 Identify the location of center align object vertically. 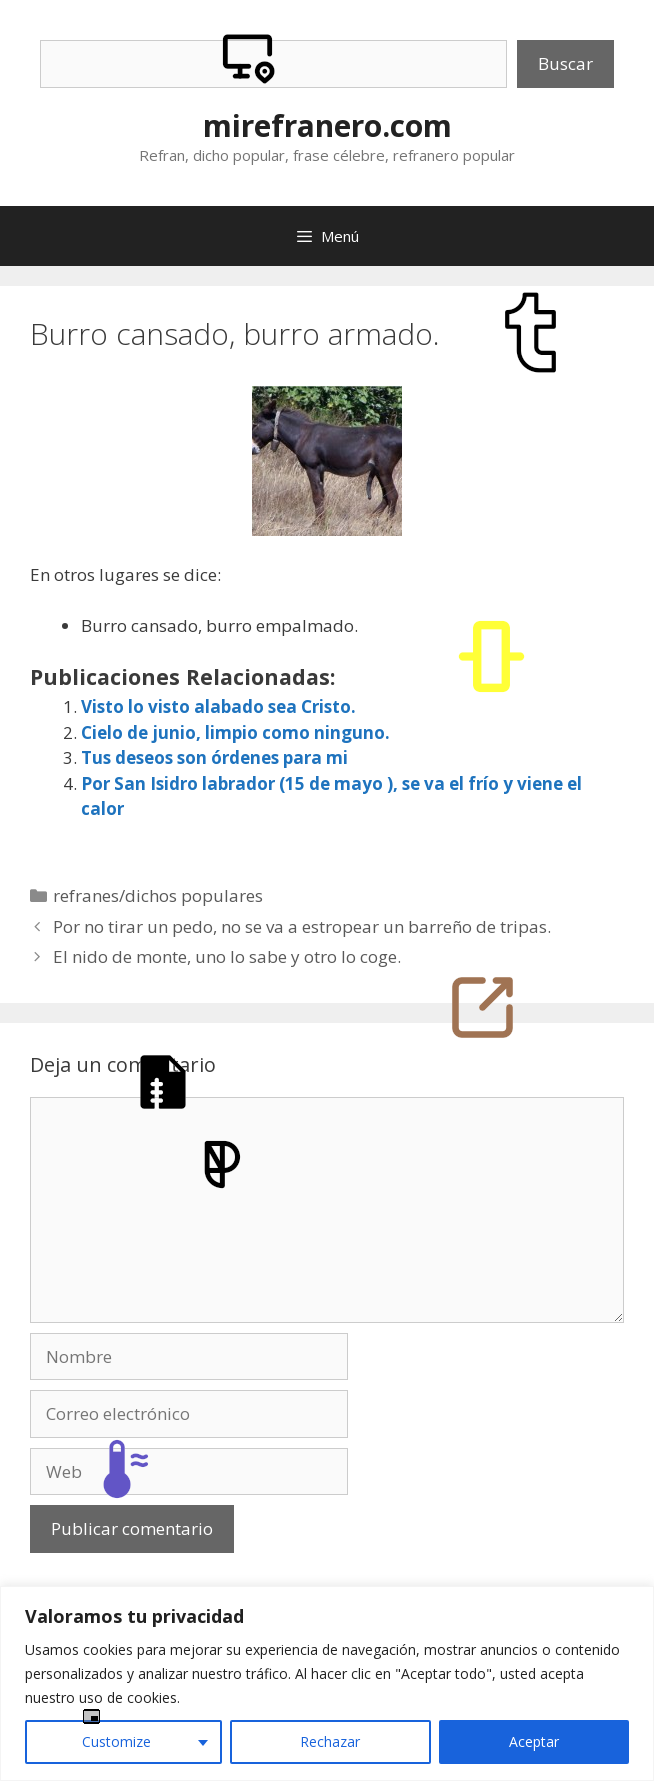
(491, 656).